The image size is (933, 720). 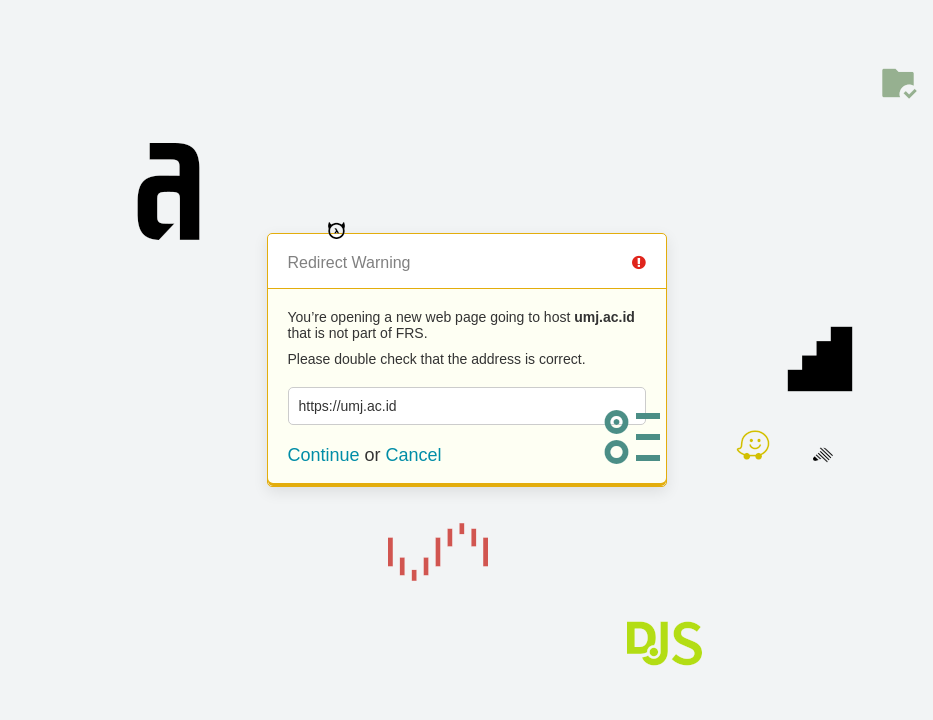 What do you see at coordinates (438, 552) in the screenshot?
I see `unraid server management application` at bounding box center [438, 552].